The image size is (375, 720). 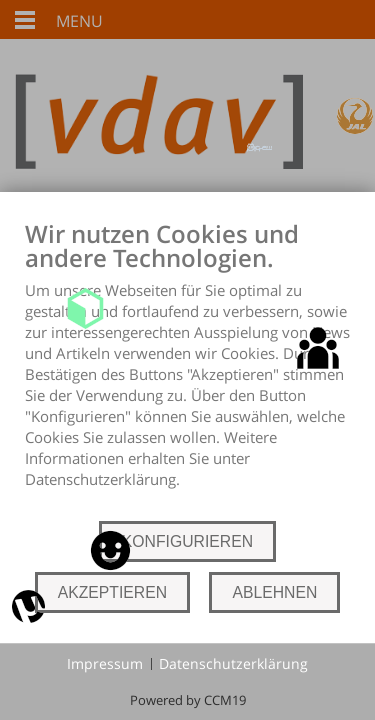 I want to click on open µTorrent application, so click(x=28, y=606).